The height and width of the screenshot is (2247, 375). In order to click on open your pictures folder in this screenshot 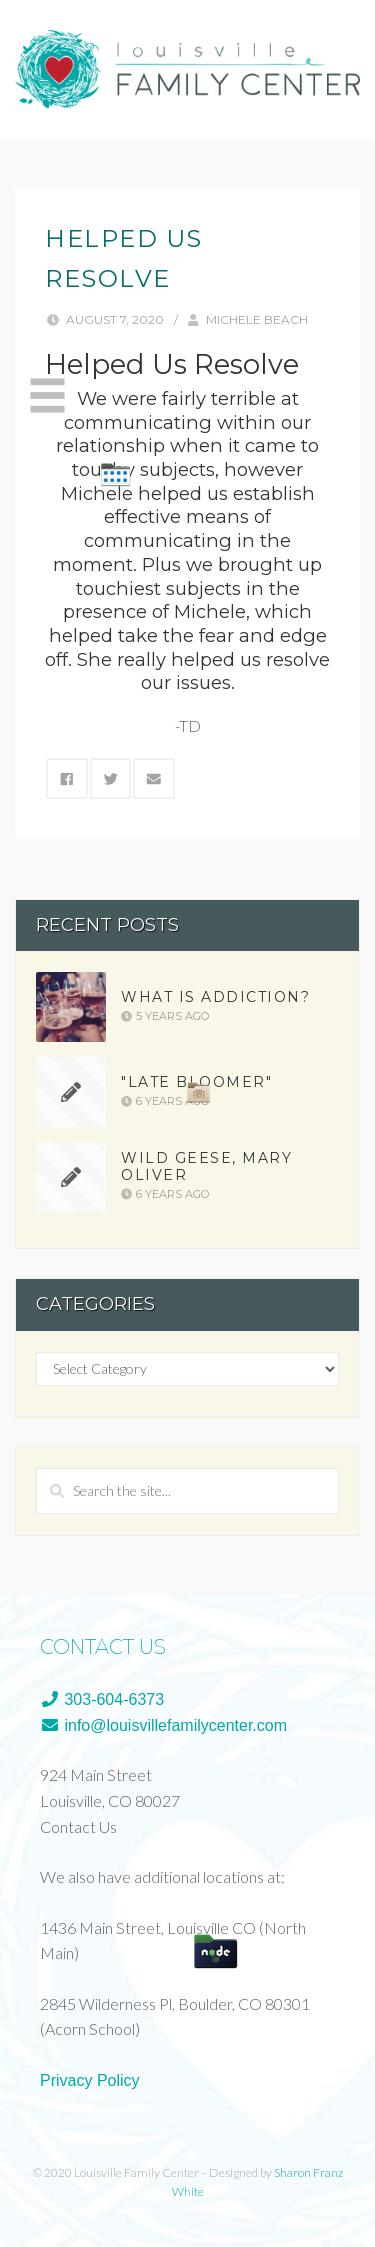, I will do `click(198, 1093)`.